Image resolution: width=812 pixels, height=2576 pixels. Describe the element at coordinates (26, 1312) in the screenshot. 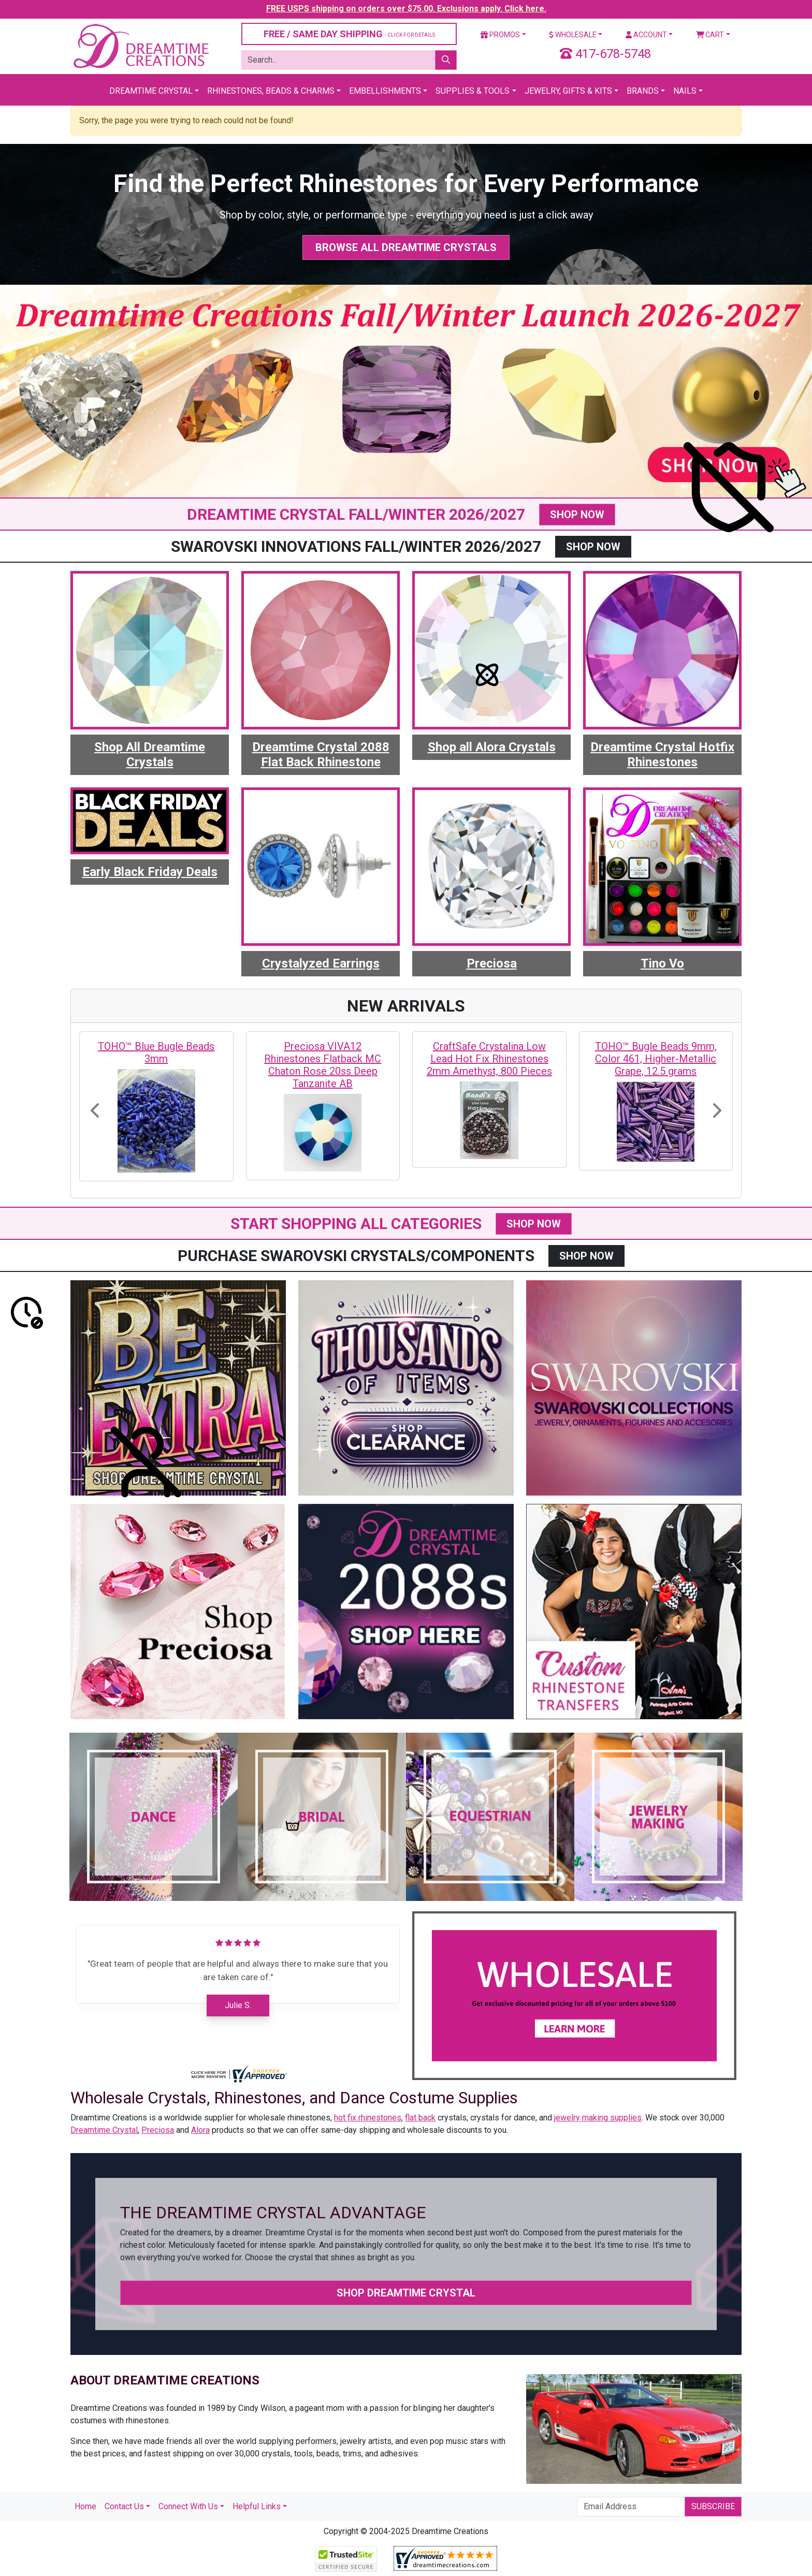

I see `cancel a scheduled event or timer` at that location.